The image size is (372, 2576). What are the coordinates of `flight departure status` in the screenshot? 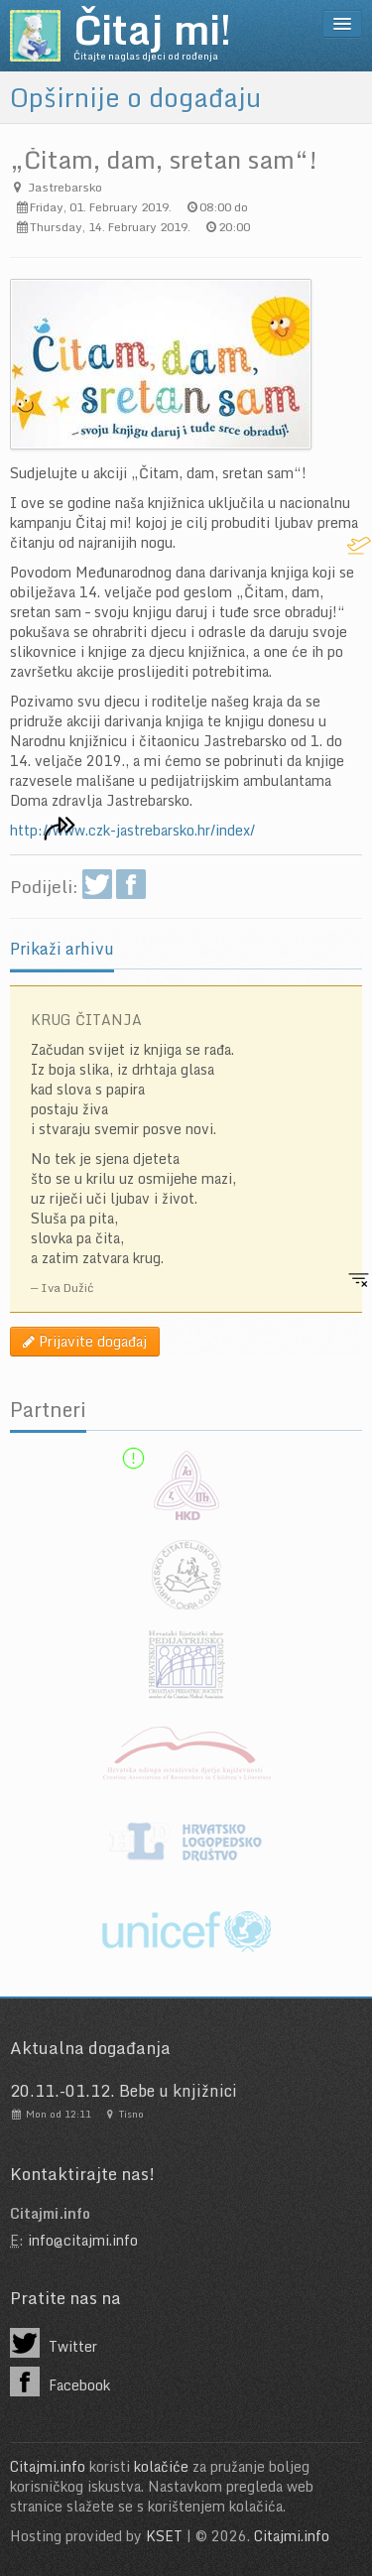 It's located at (359, 545).